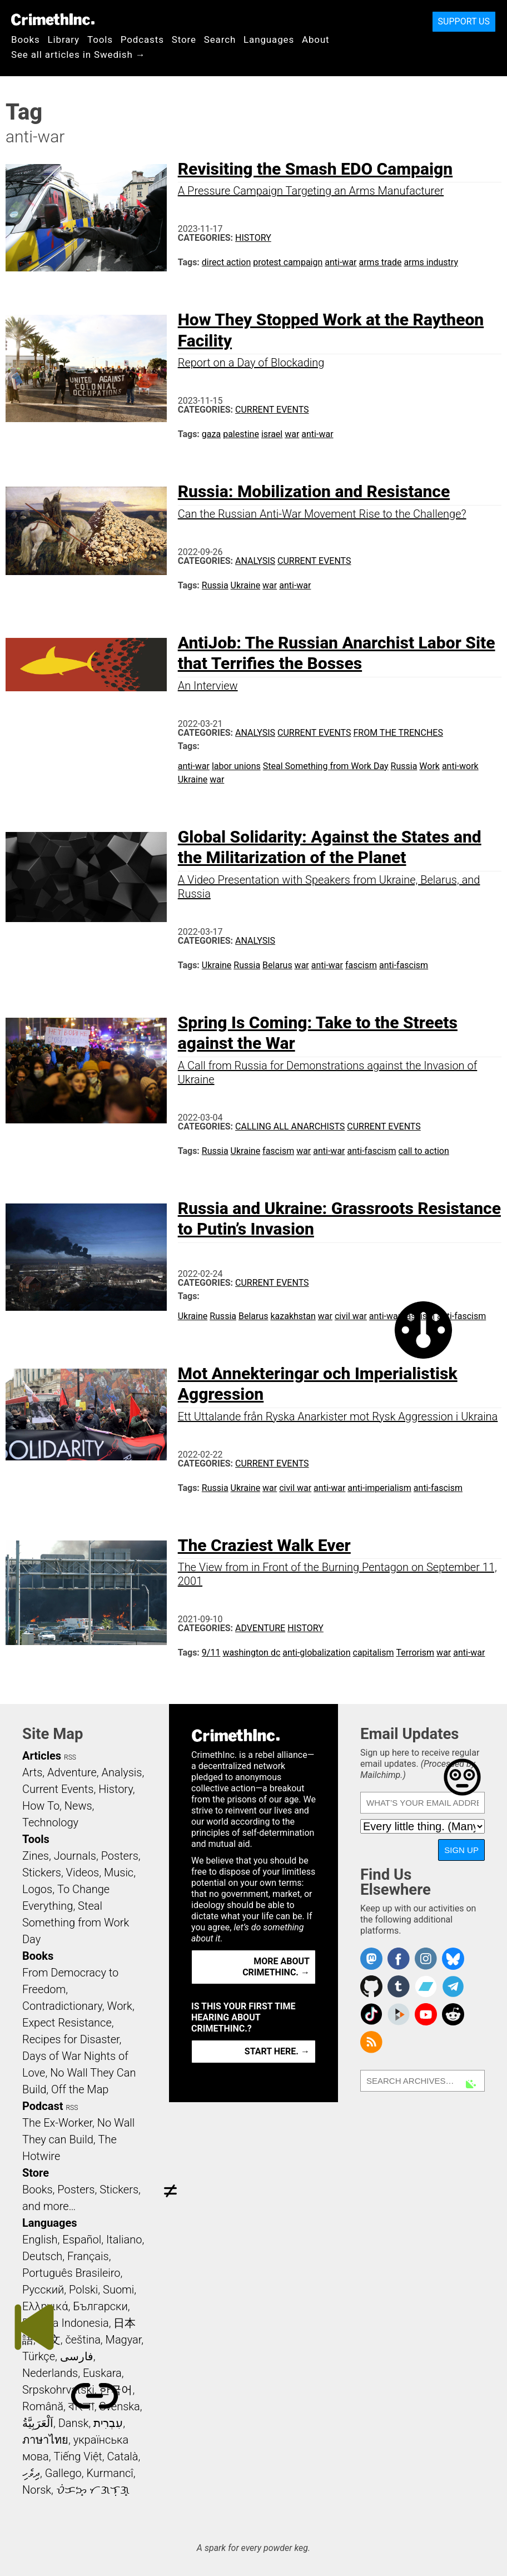  I want to click on indicates rockslide or landslide hazard warning, so click(471, 2084).